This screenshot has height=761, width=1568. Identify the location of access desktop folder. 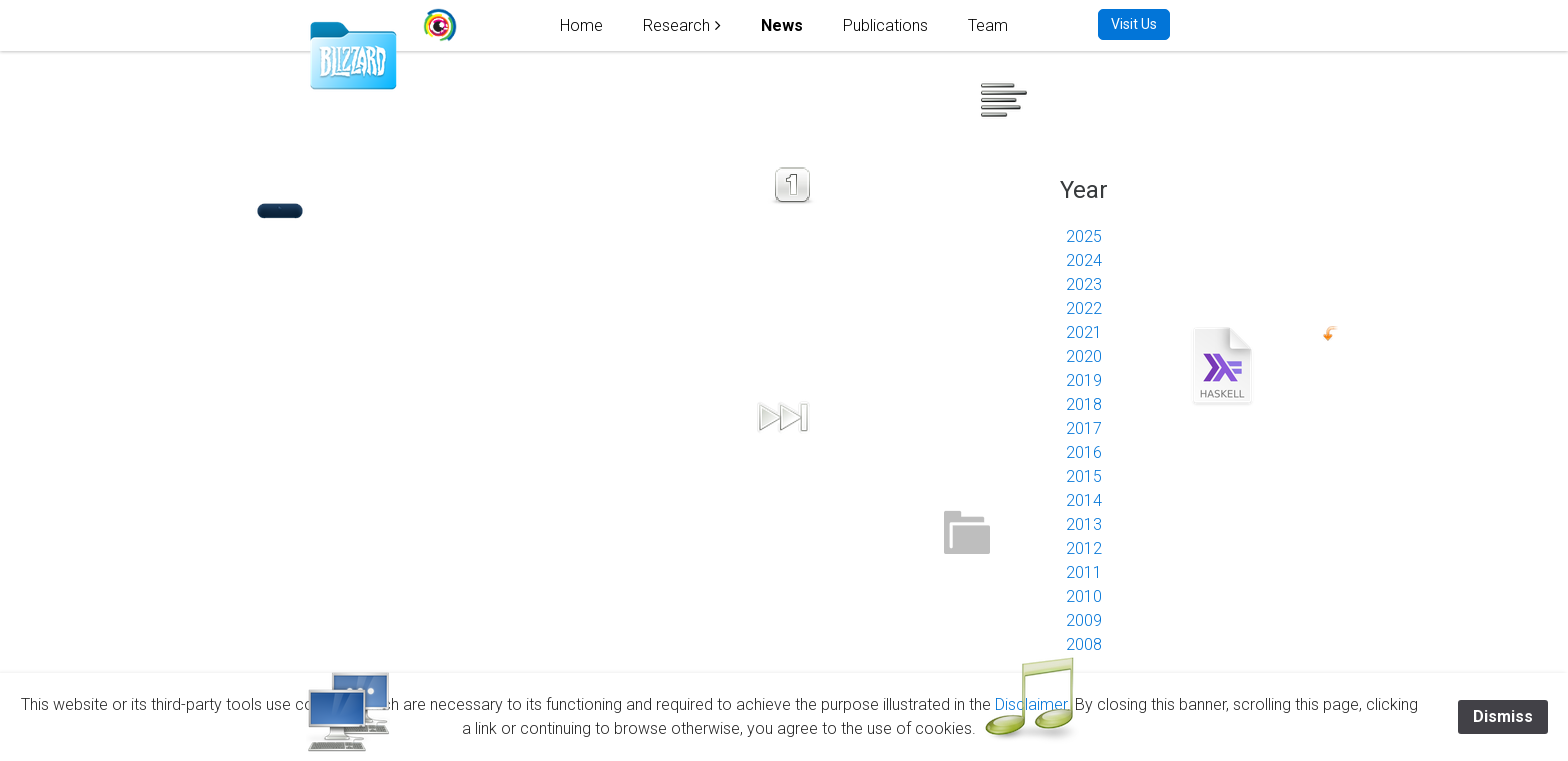
(967, 531).